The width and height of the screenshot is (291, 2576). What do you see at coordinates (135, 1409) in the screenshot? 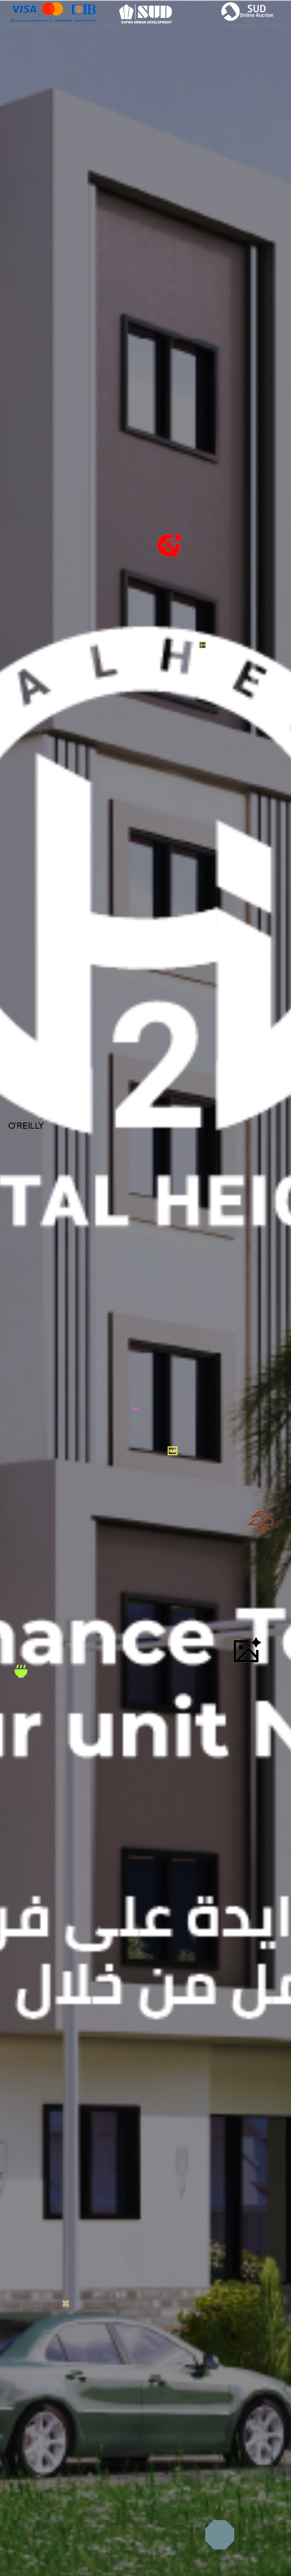
I see `testin app testing platform logo` at bounding box center [135, 1409].